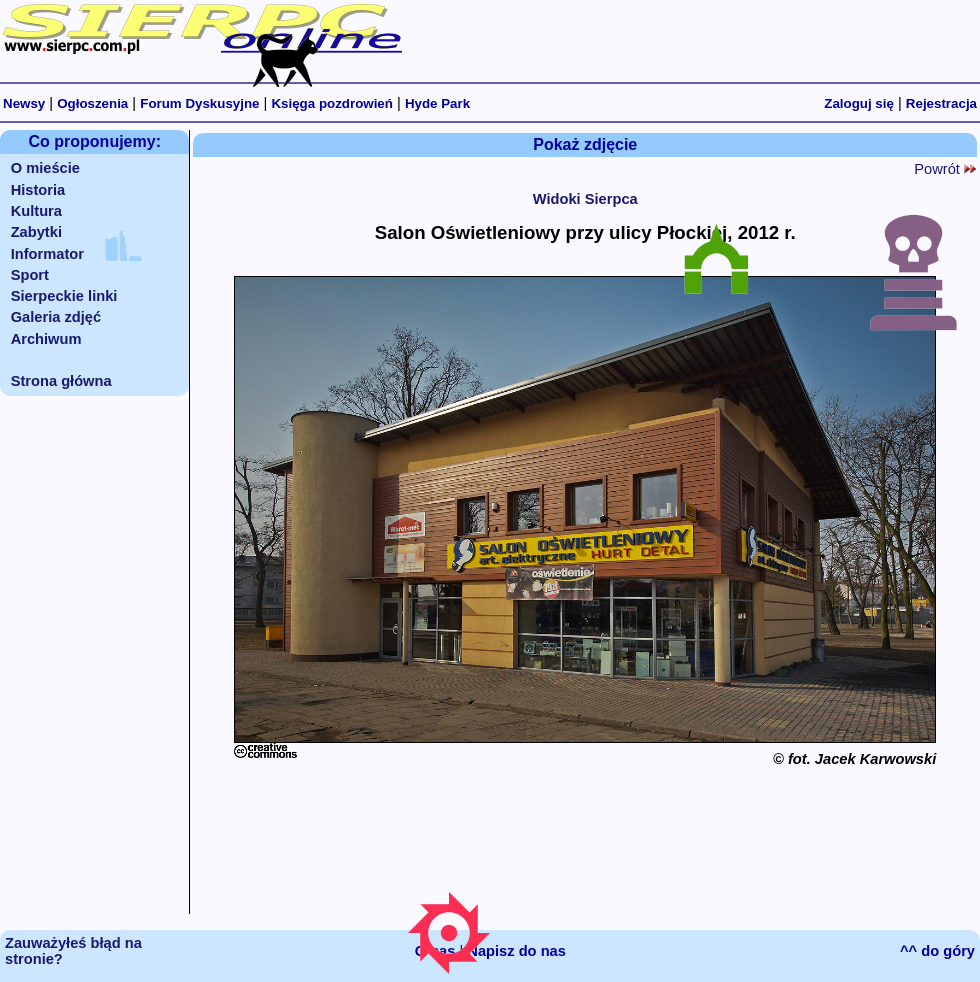 The image size is (980, 982). What do you see at coordinates (449, 933) in the screenshot?
I see `circular saw tool icon` at bounding box center [449, 933].